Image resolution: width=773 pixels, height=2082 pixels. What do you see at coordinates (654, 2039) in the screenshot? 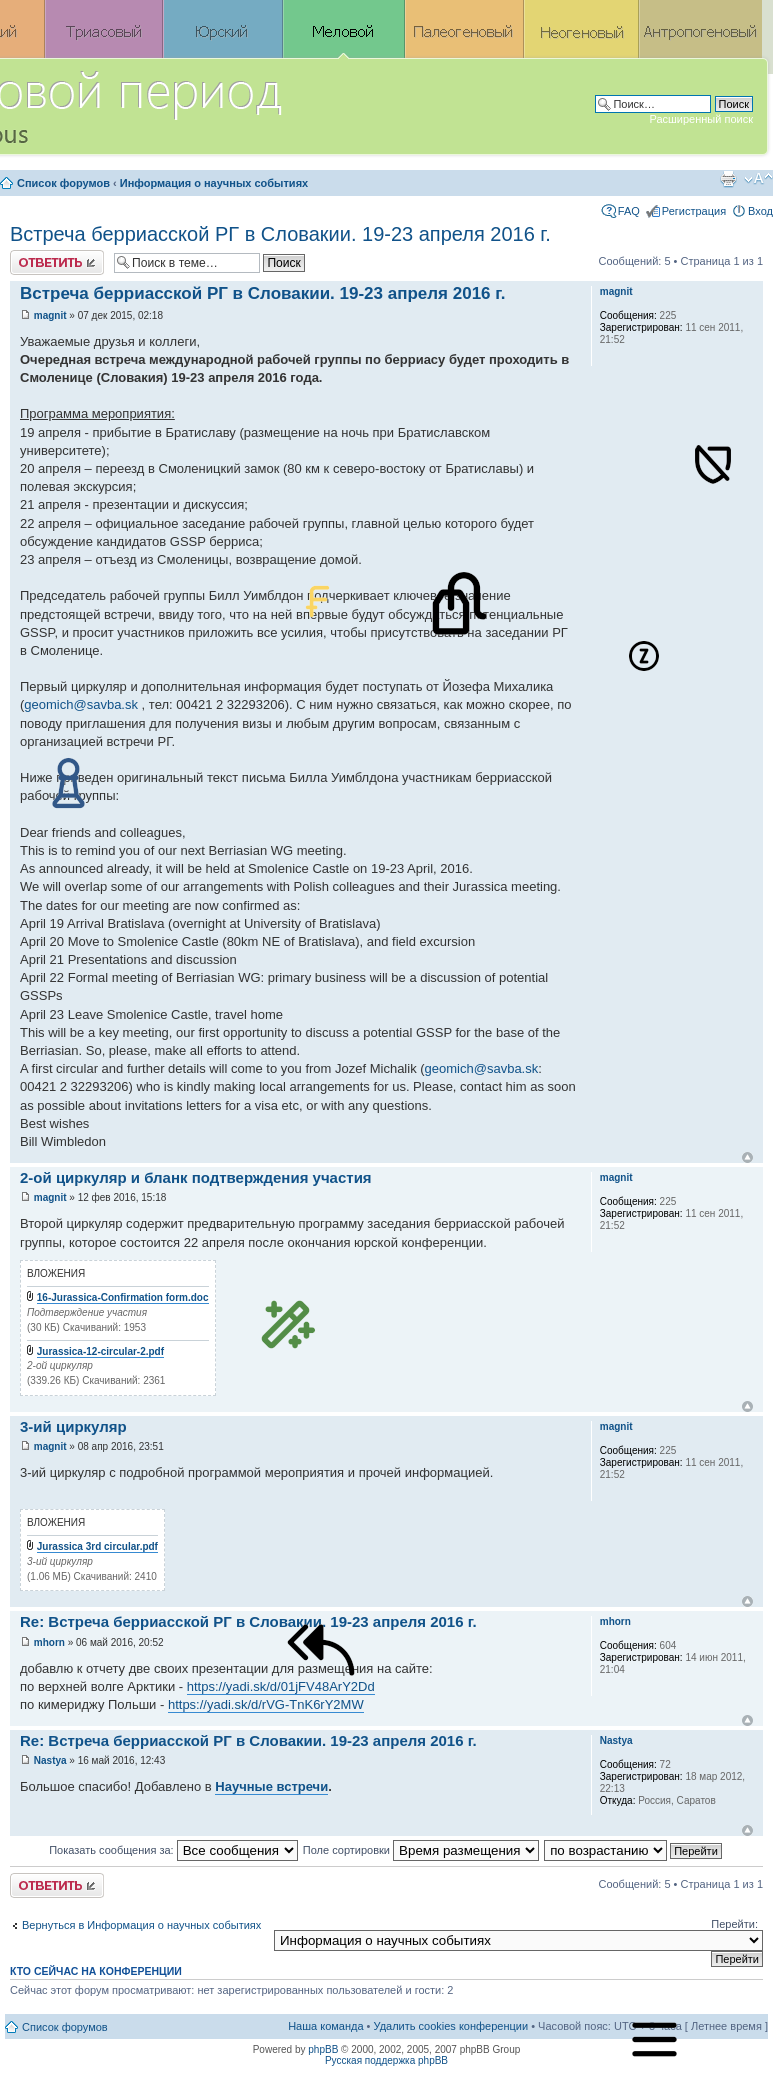
I see `open navigation menu` at bounding box center [654, 2039].